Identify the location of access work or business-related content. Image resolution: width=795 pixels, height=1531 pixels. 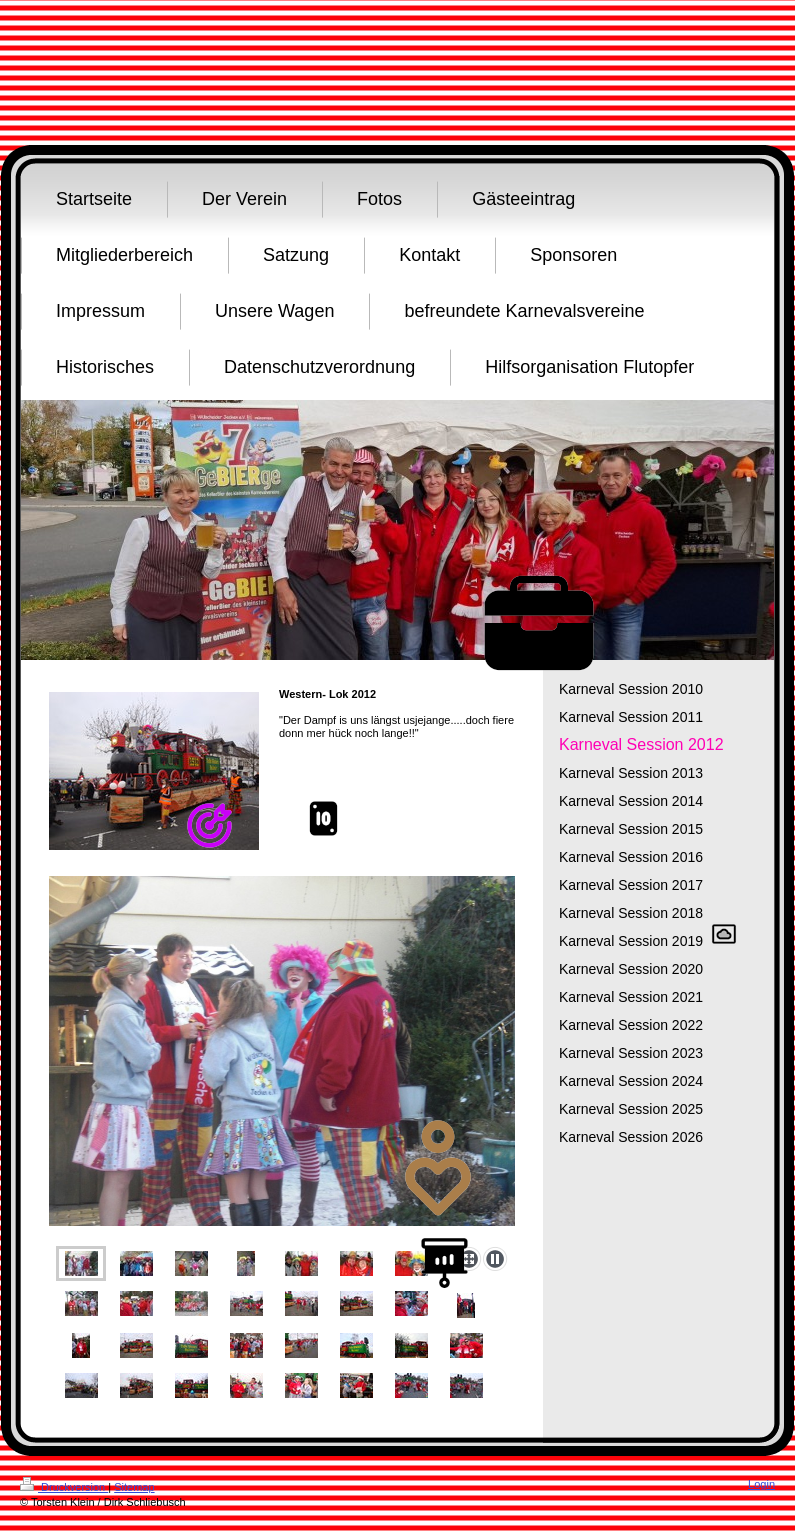
(539, 623).